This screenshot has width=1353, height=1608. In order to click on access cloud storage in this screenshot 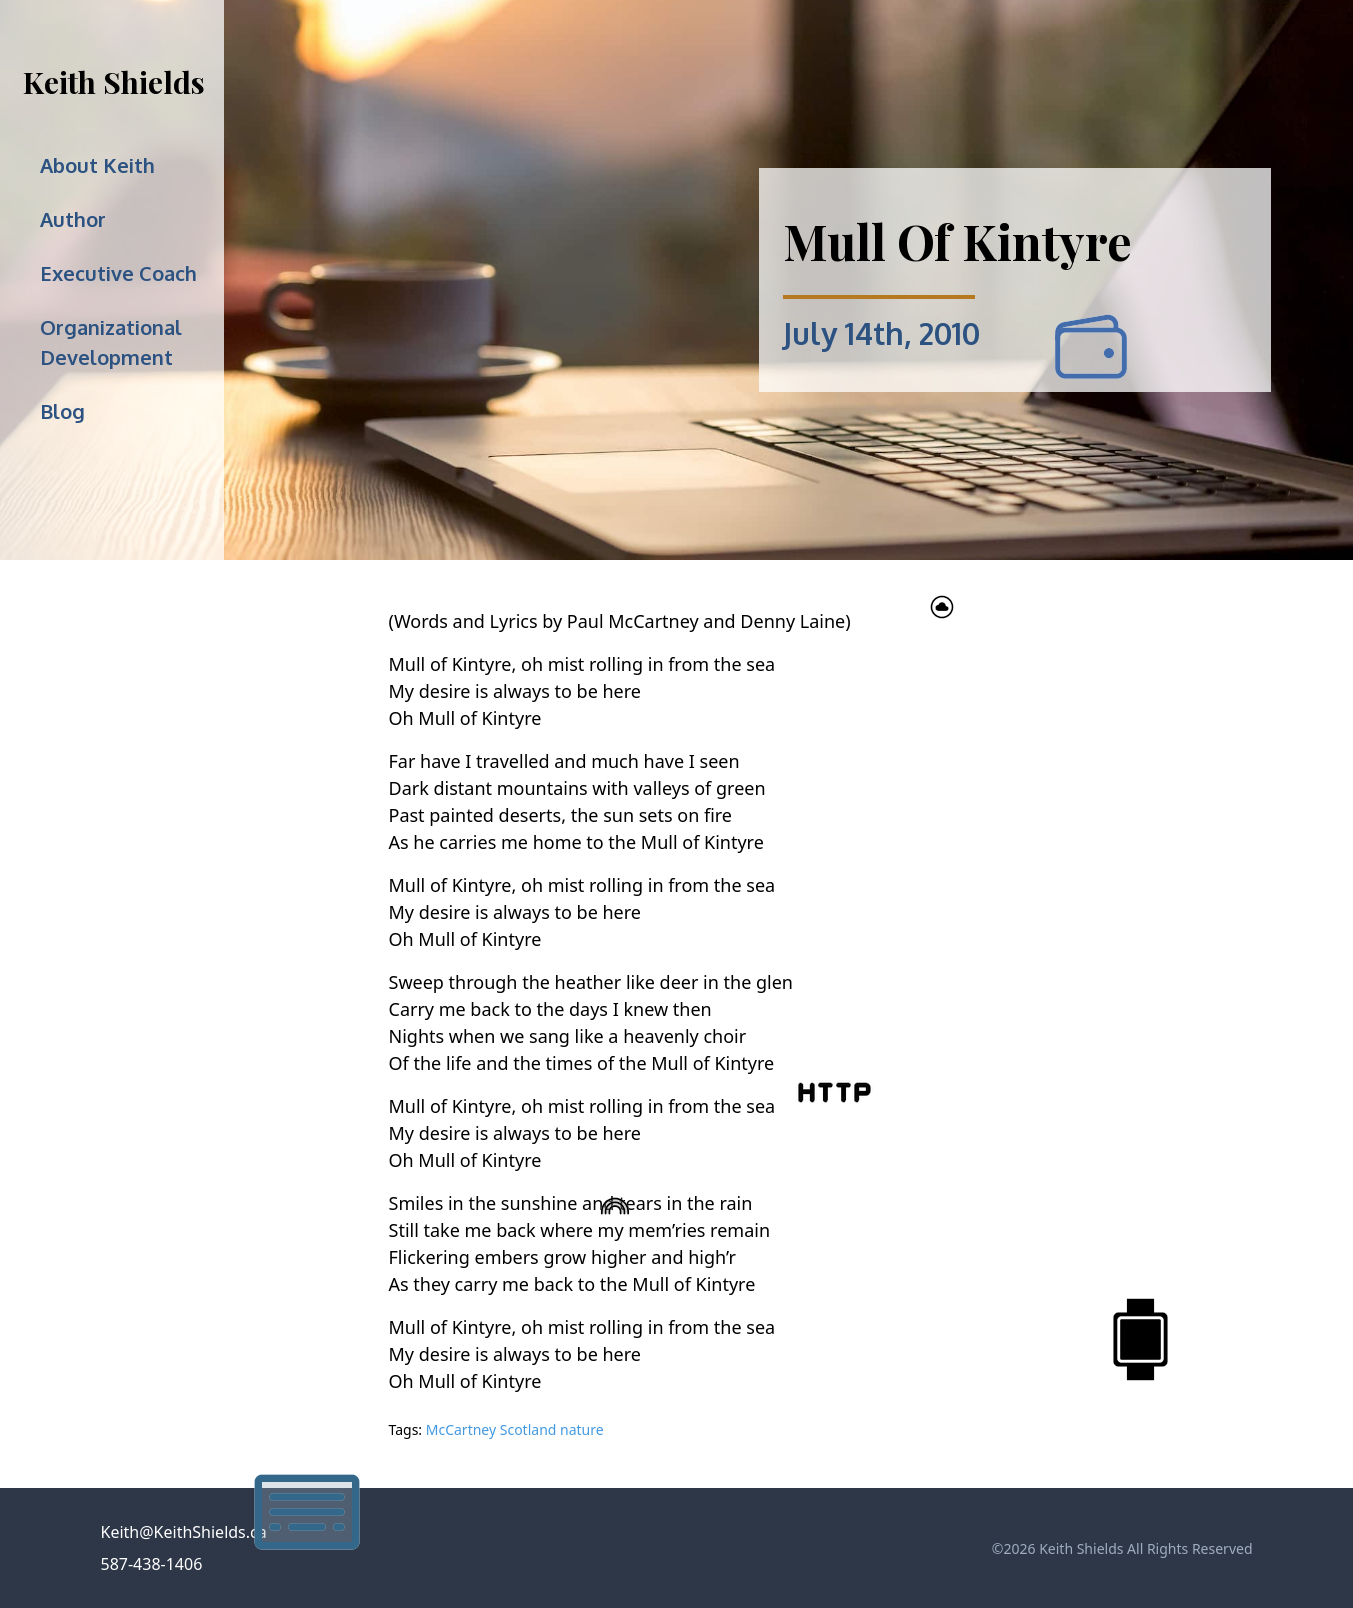, I will do `click(942, 607)`.